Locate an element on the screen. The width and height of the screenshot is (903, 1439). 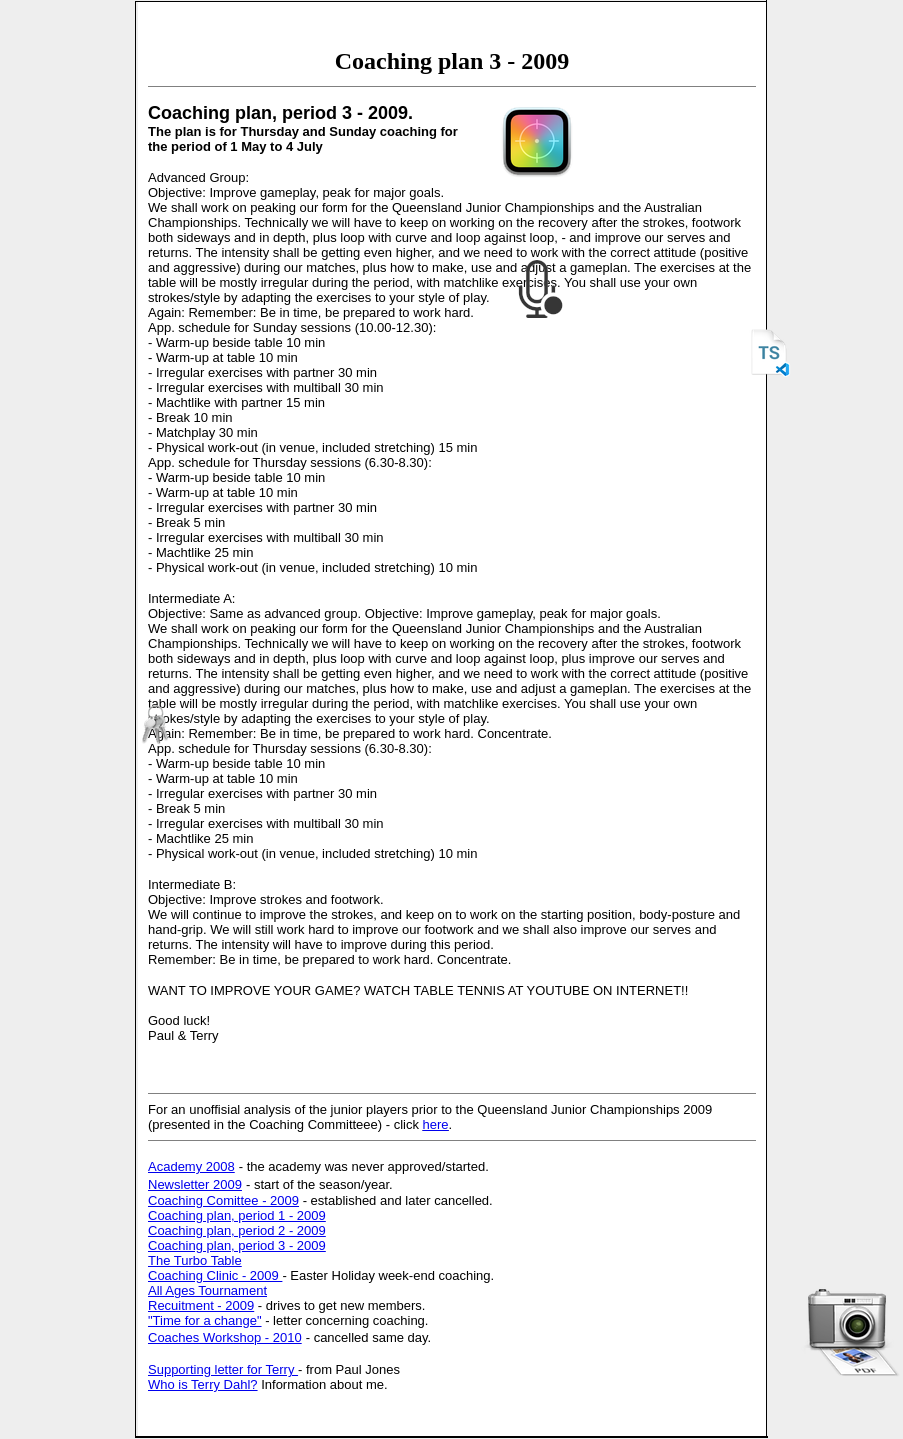
calibrate display color and settings is located at coordinates (537, 141).